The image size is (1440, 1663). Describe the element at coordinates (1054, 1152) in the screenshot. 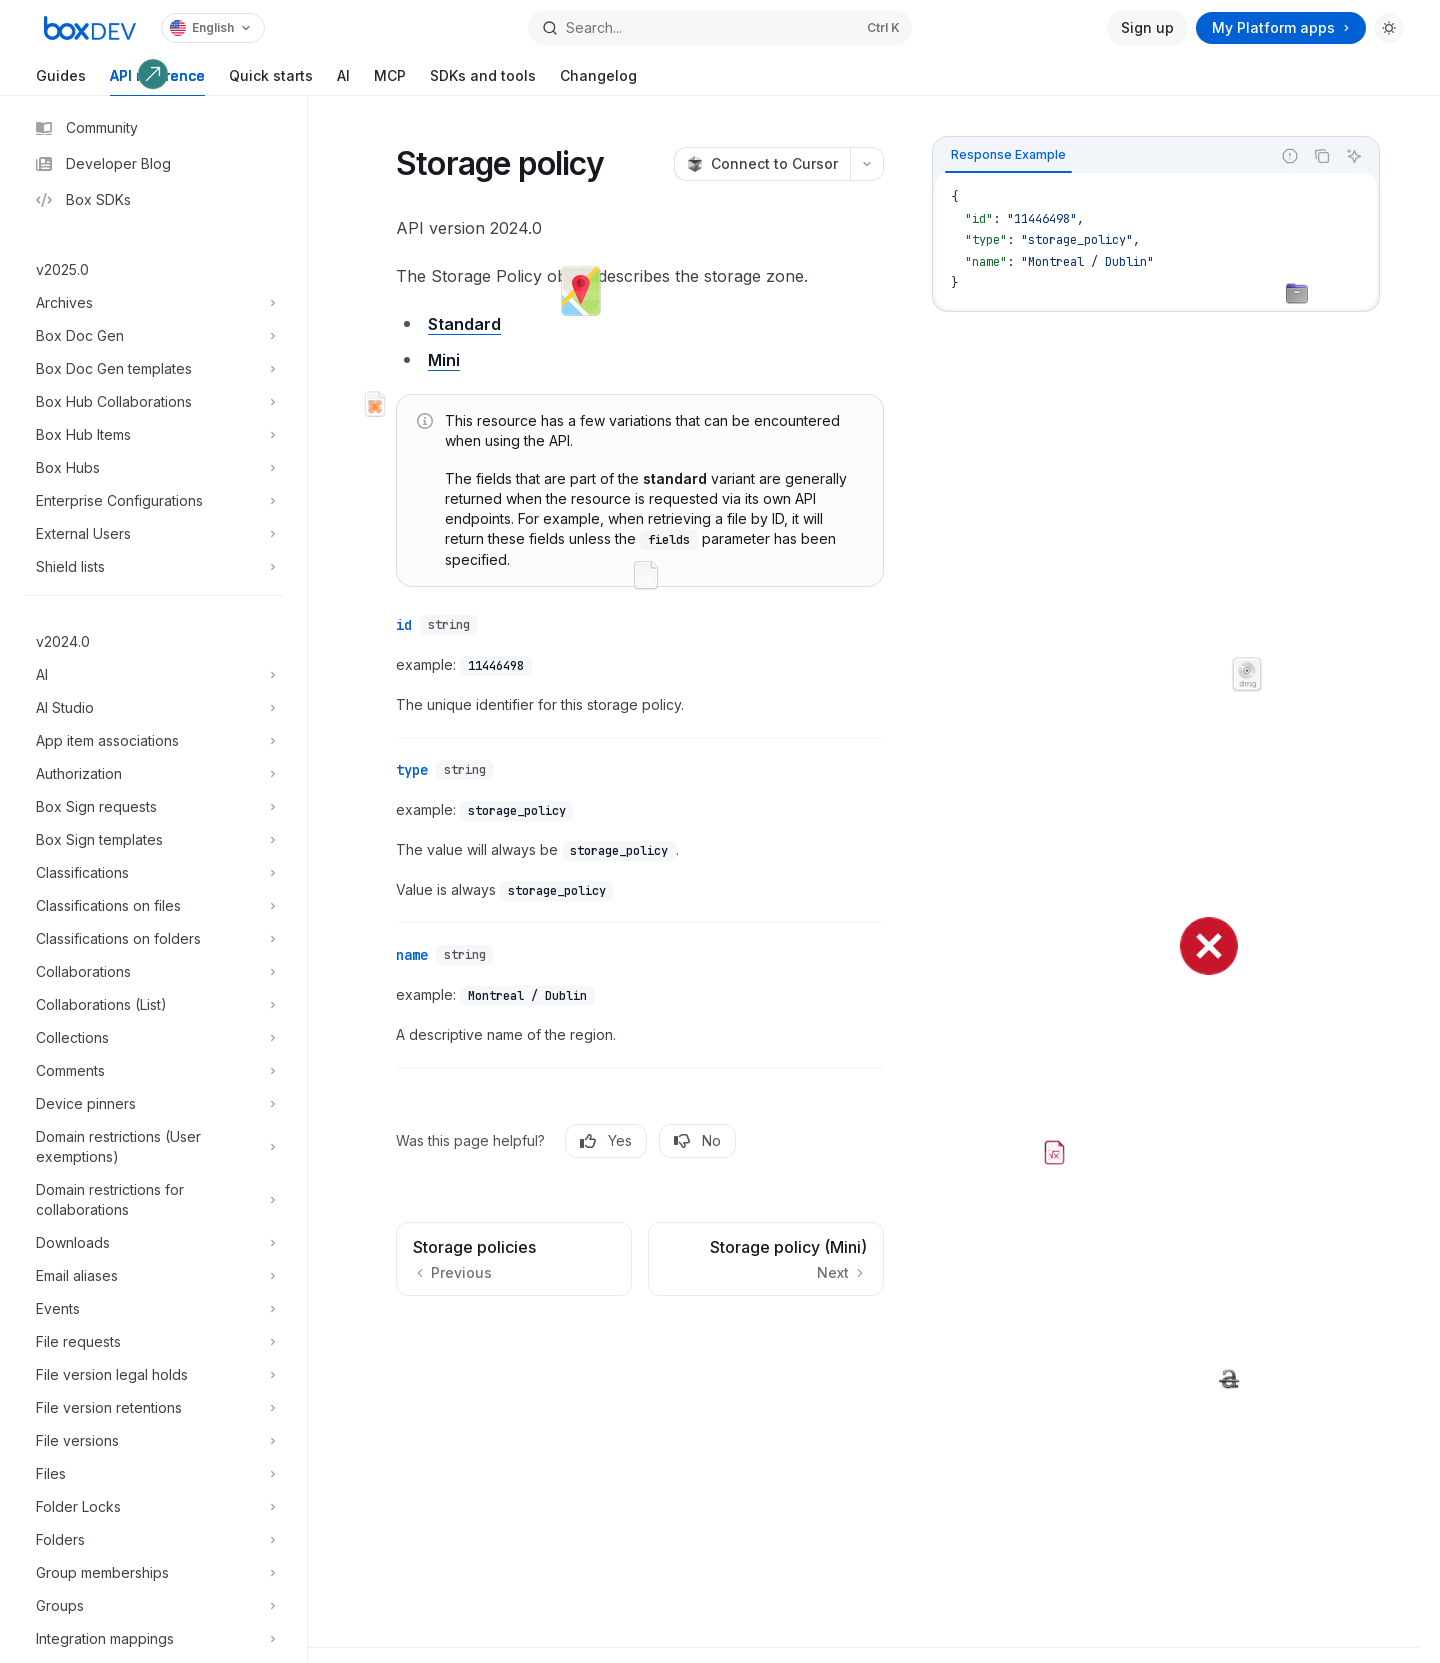

I see `open a mathematical formula document` at that location.